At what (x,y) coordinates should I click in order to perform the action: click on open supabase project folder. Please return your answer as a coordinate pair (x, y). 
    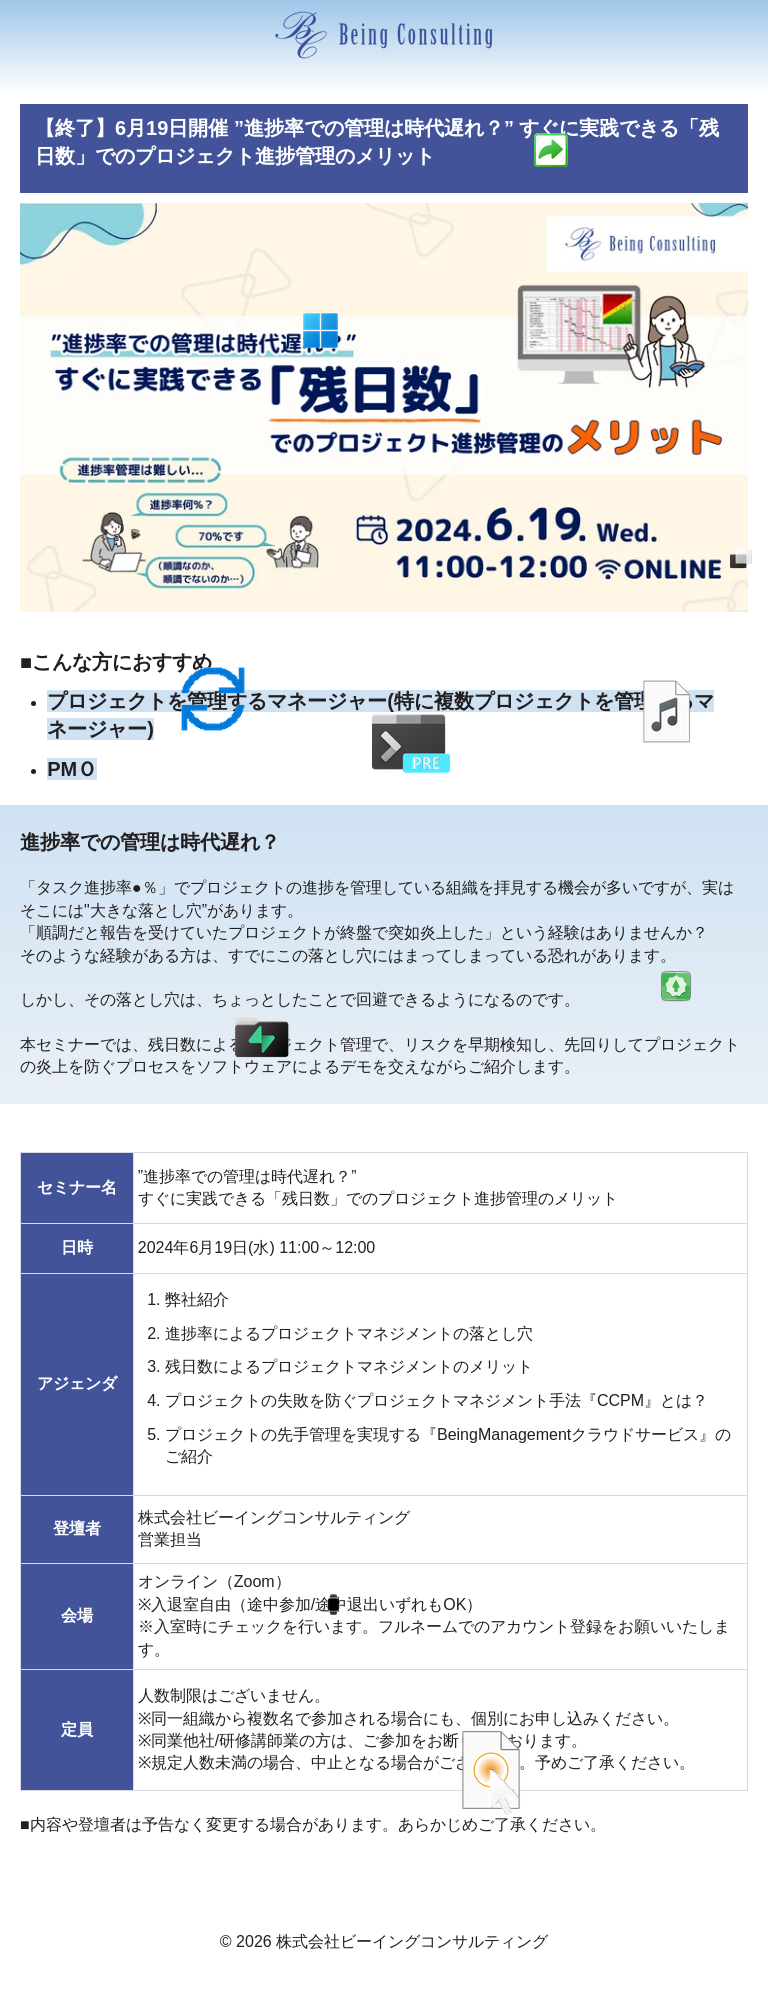
    Looking at the image, I should click on (261, 1037).